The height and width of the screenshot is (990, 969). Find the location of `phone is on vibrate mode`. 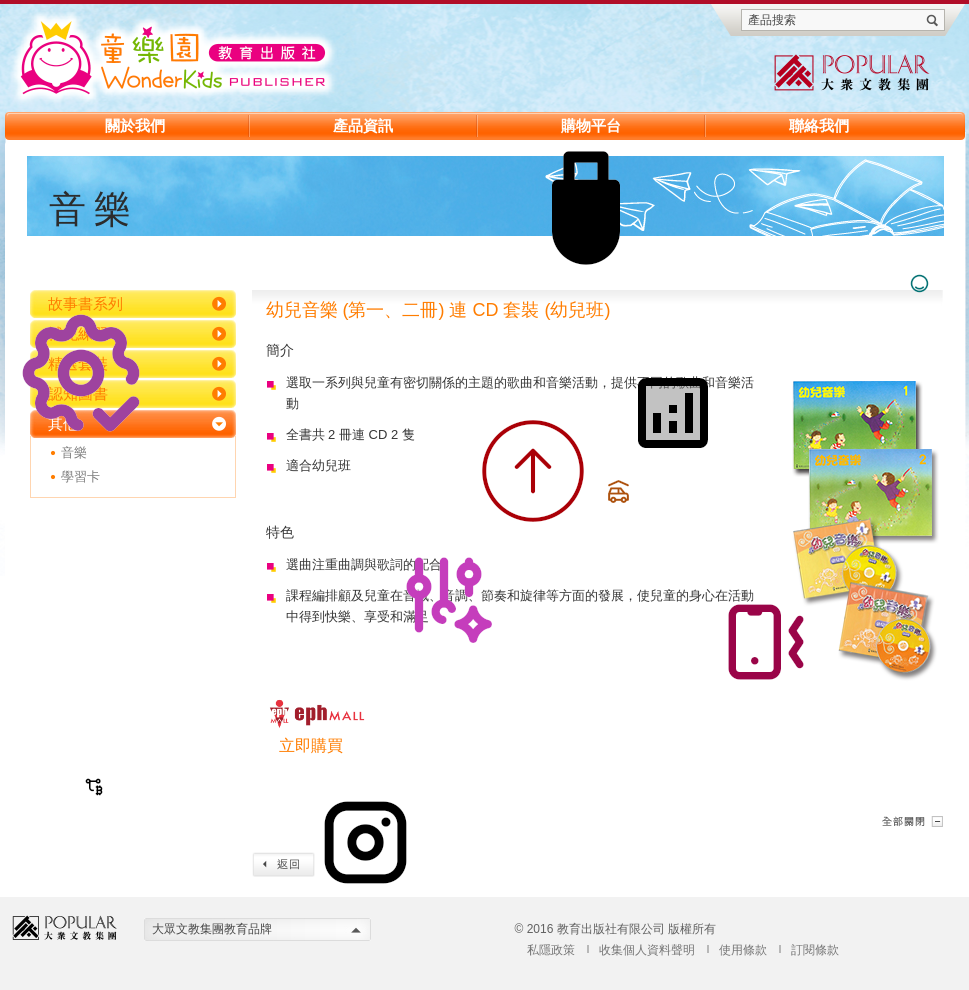

phone is on vibrate mode is located at coordinates (766, 642).